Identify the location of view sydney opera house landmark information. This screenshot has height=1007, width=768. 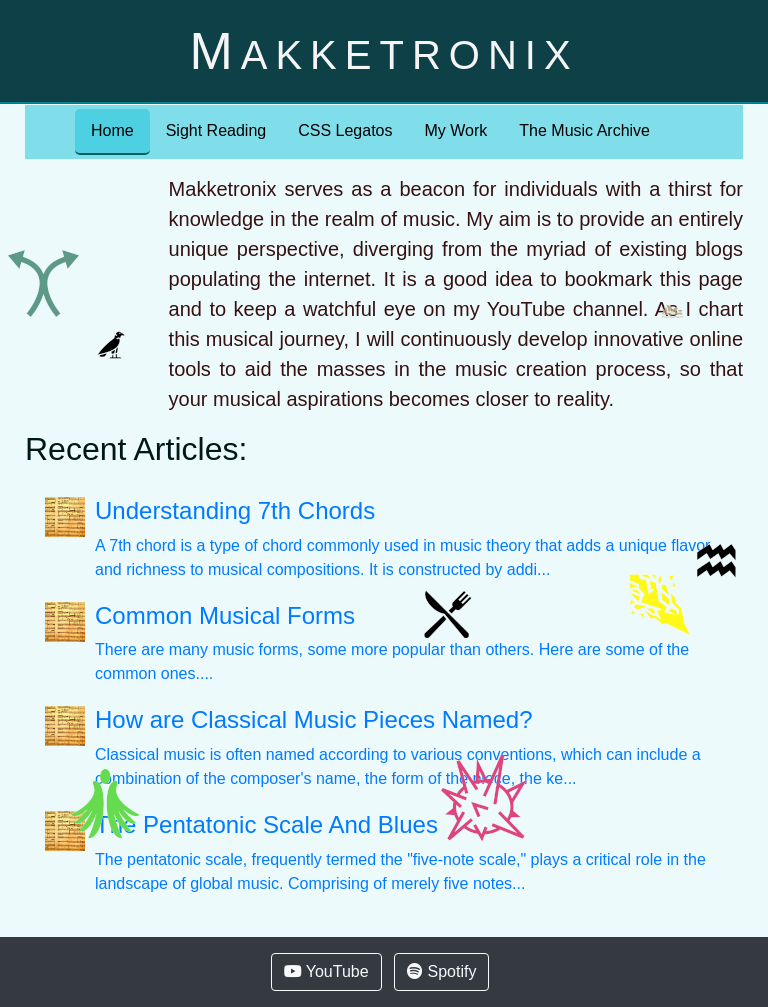
(672, 309).